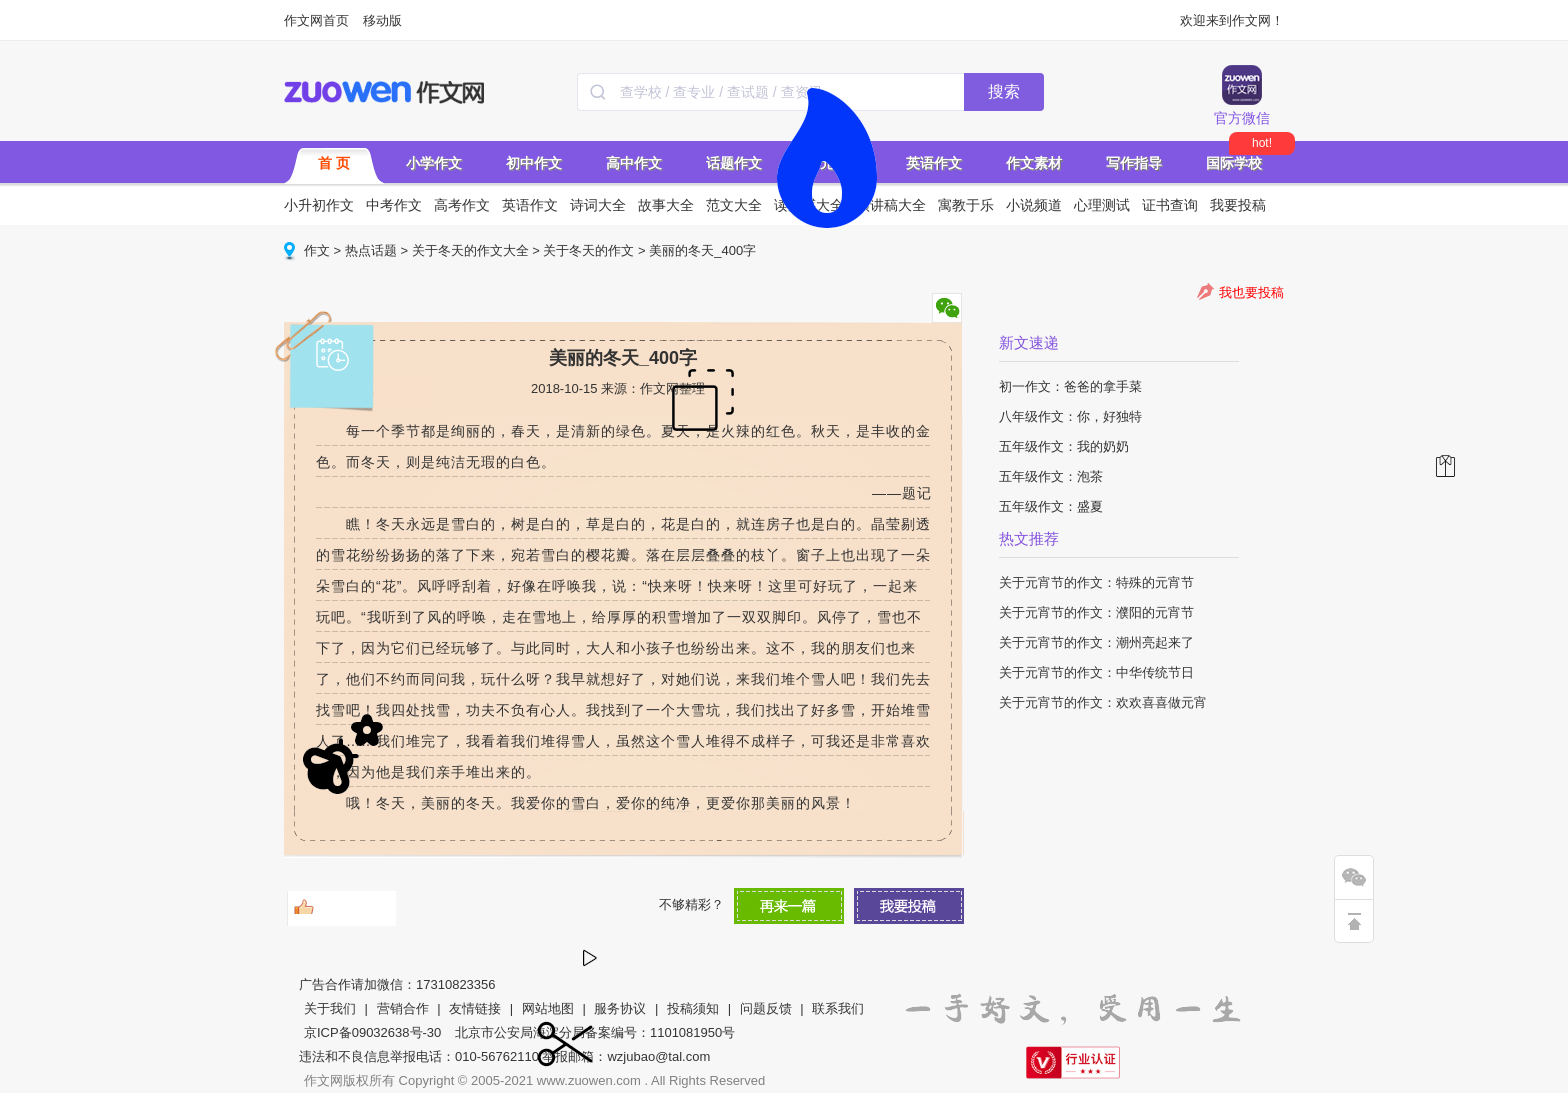  Describe the element at coordinates (1445, 466) in the screenshot. I see `view clothing or apparel items` at that location.